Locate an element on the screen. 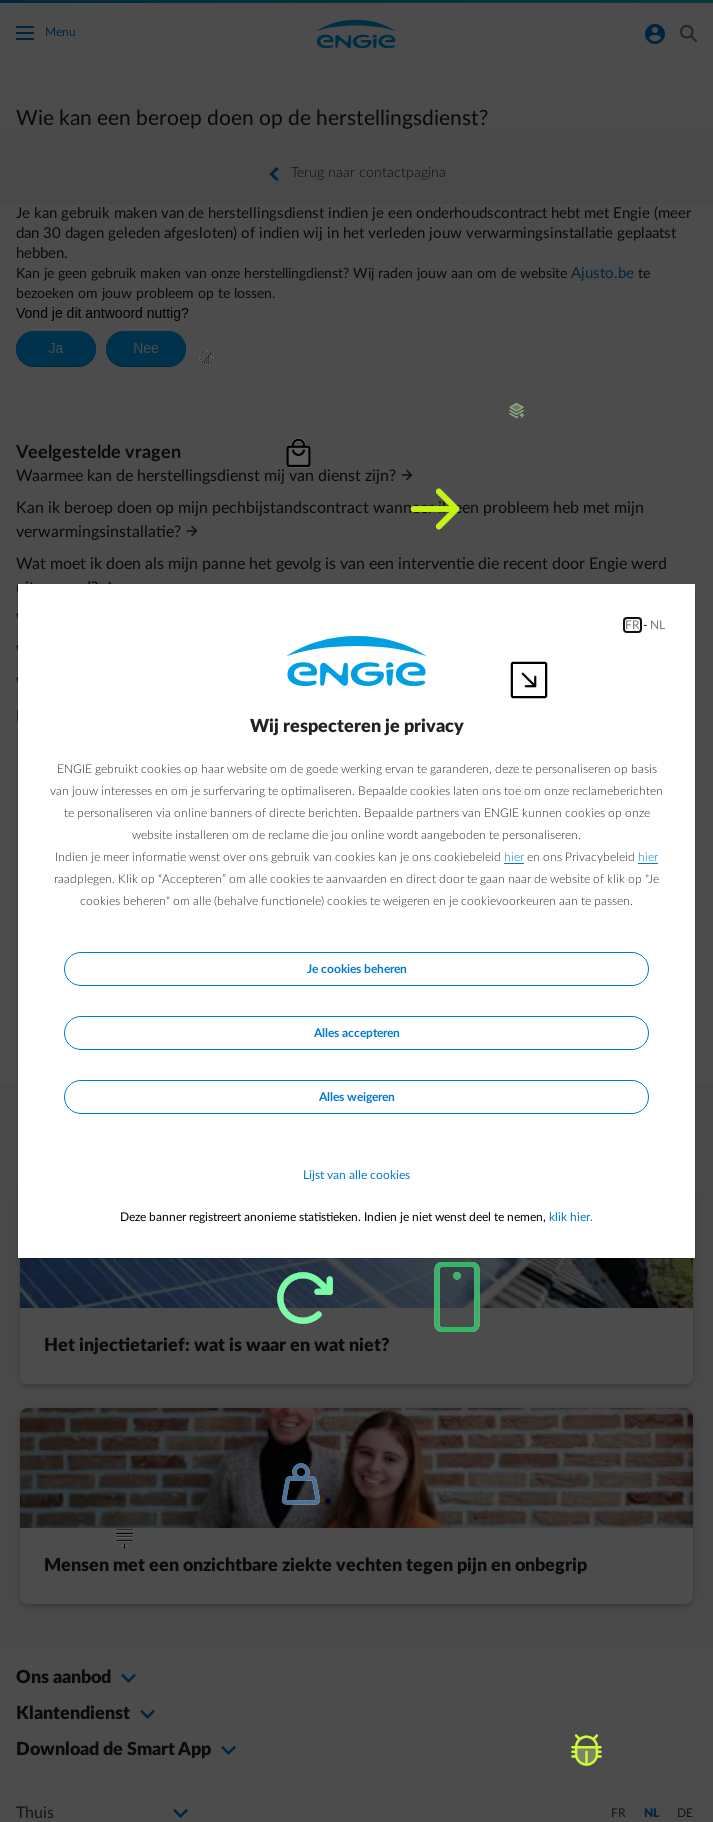 The height and width of the screenshot is (1822, 713). refresh or reload content is located at coordinates (303, 1298).